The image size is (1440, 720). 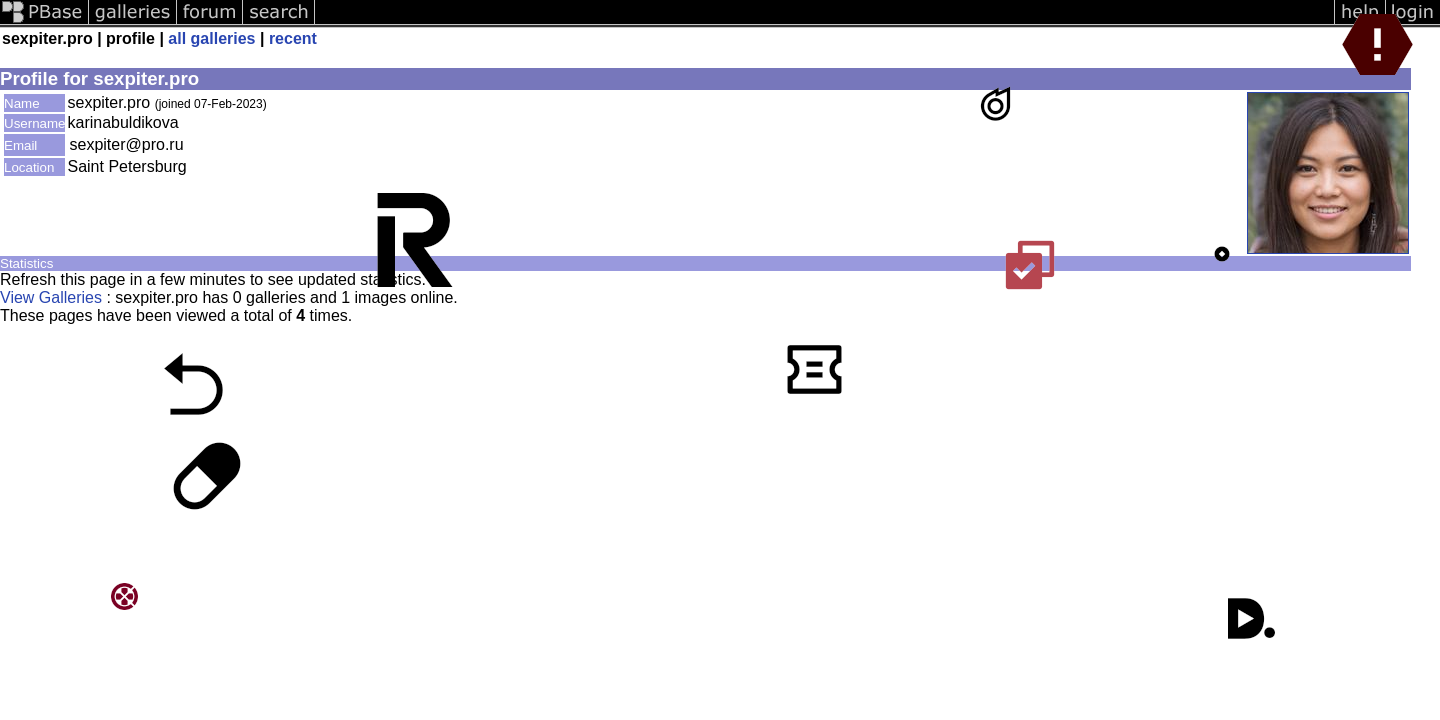 What do you see at coordinates (207, 476) in the screenshot?
I see `access medication or pharmacy features` at bounding box center [207, 476].